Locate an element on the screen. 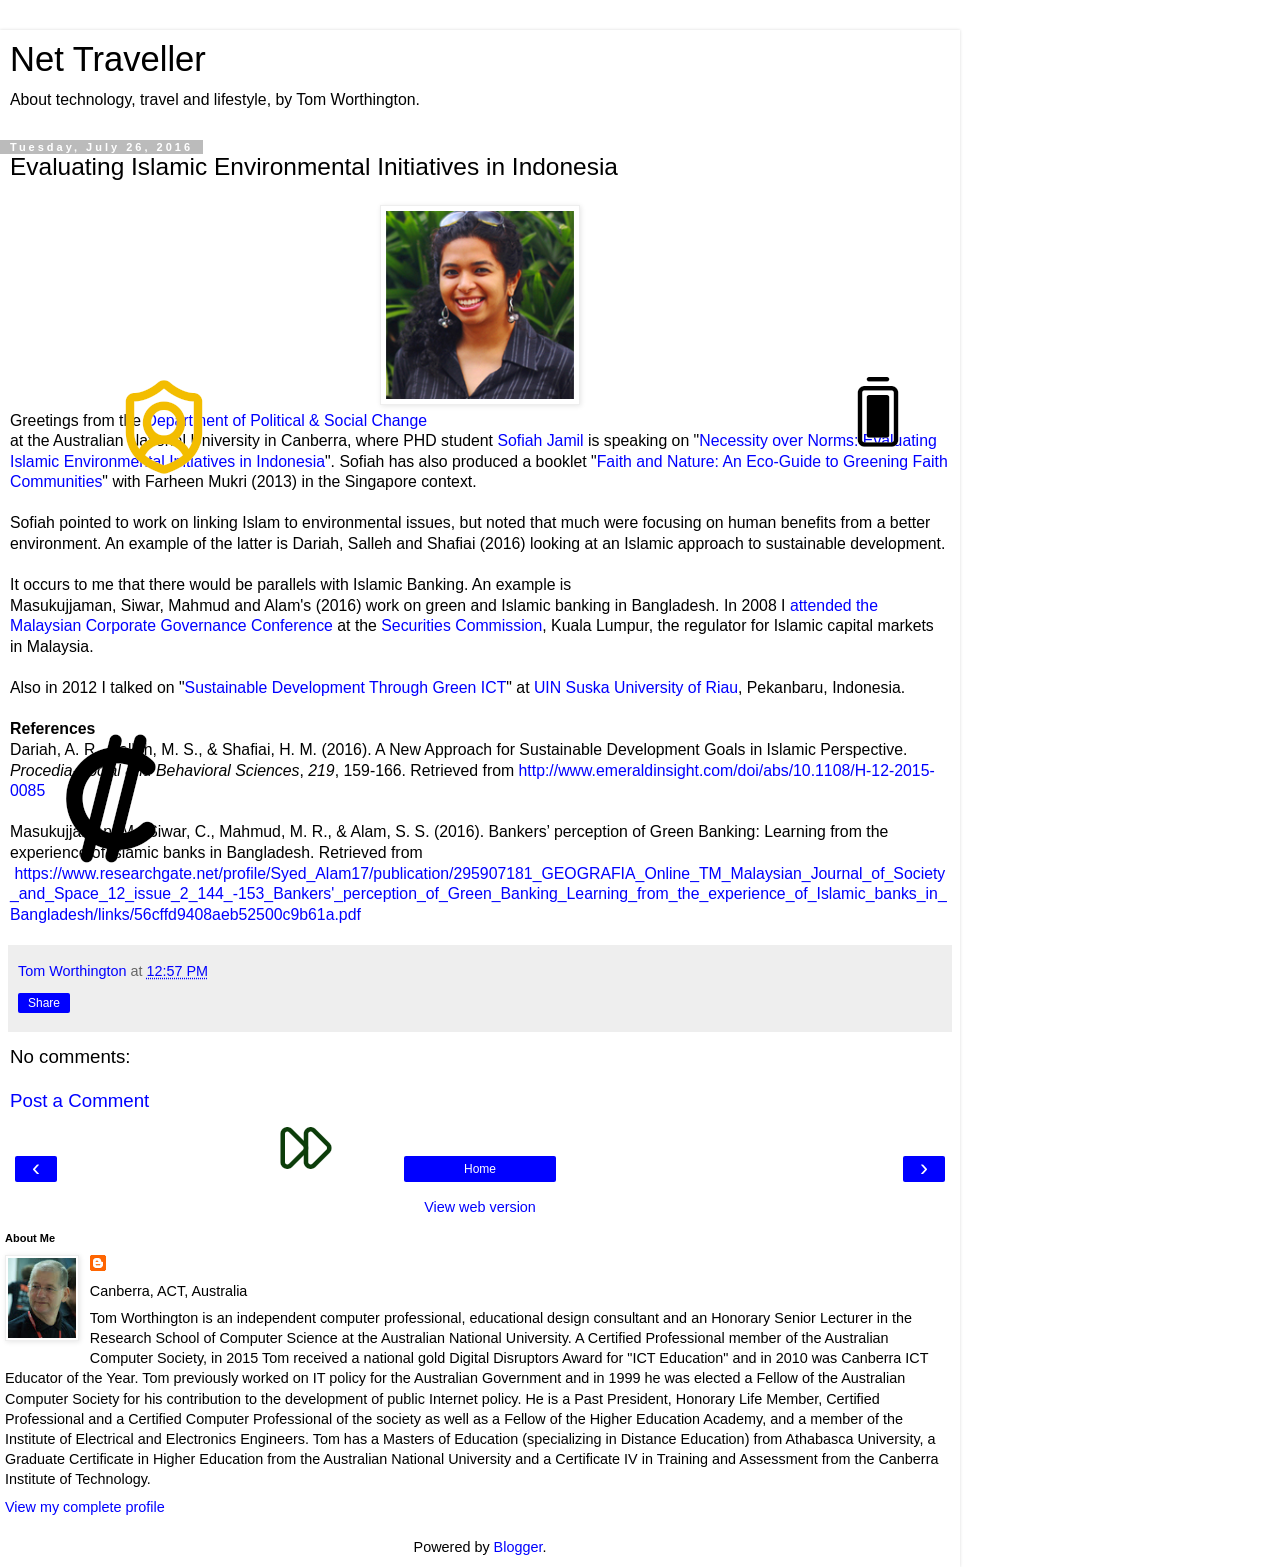 Image resolution: width=1280 pixels, height=1567 pixels. indicates battery is fully charged is located at coordinates (878, 413).